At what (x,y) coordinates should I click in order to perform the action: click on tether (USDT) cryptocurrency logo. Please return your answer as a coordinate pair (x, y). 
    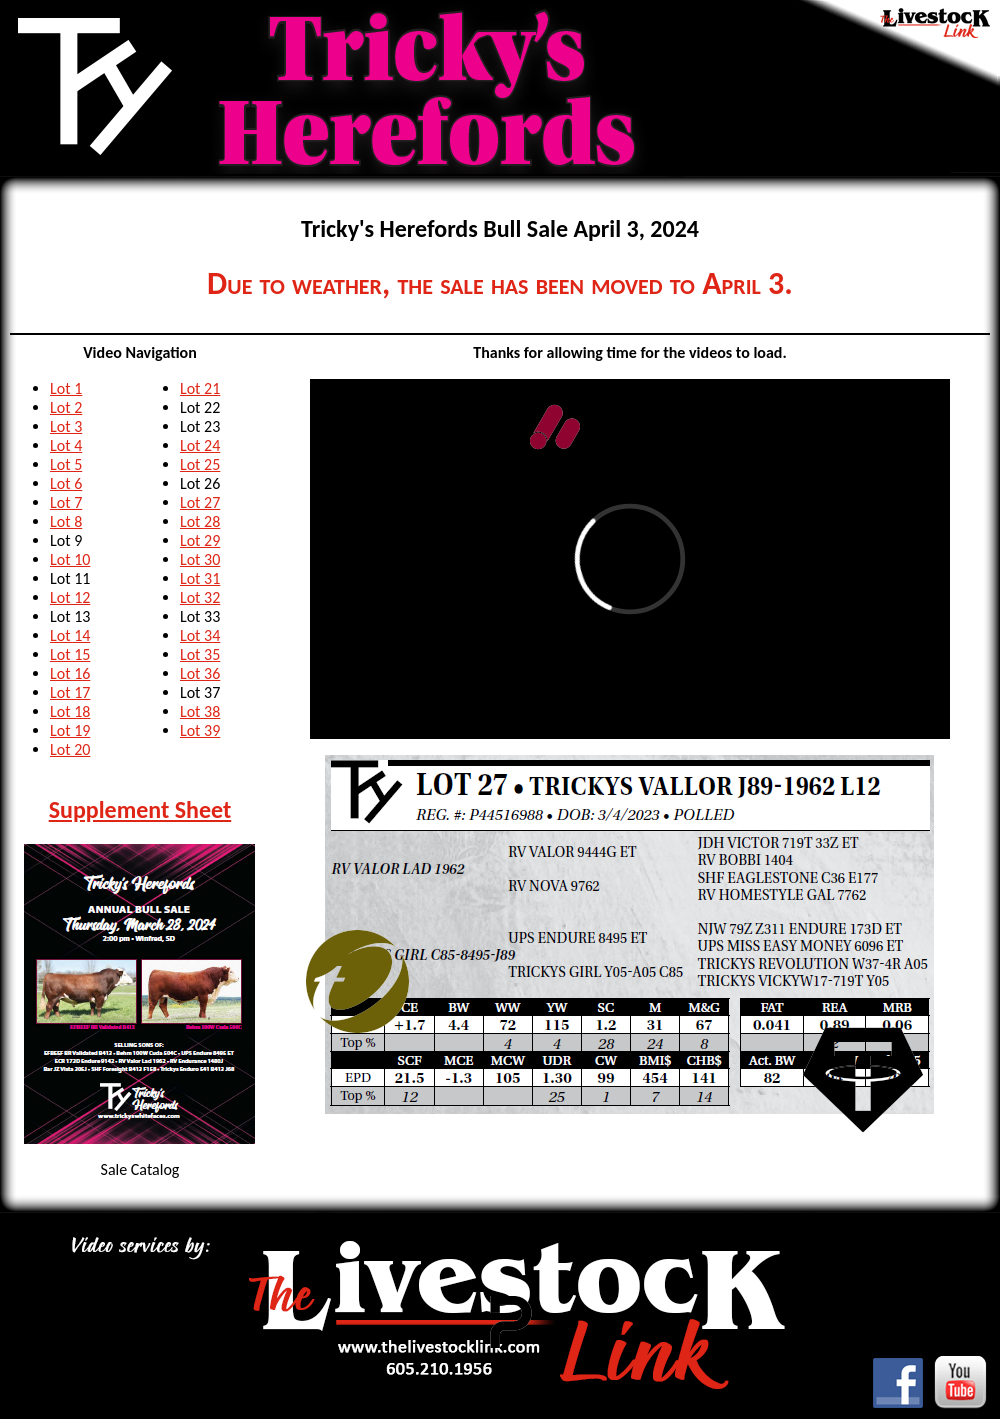
    Looking at the image, I should click on (863, 1080).